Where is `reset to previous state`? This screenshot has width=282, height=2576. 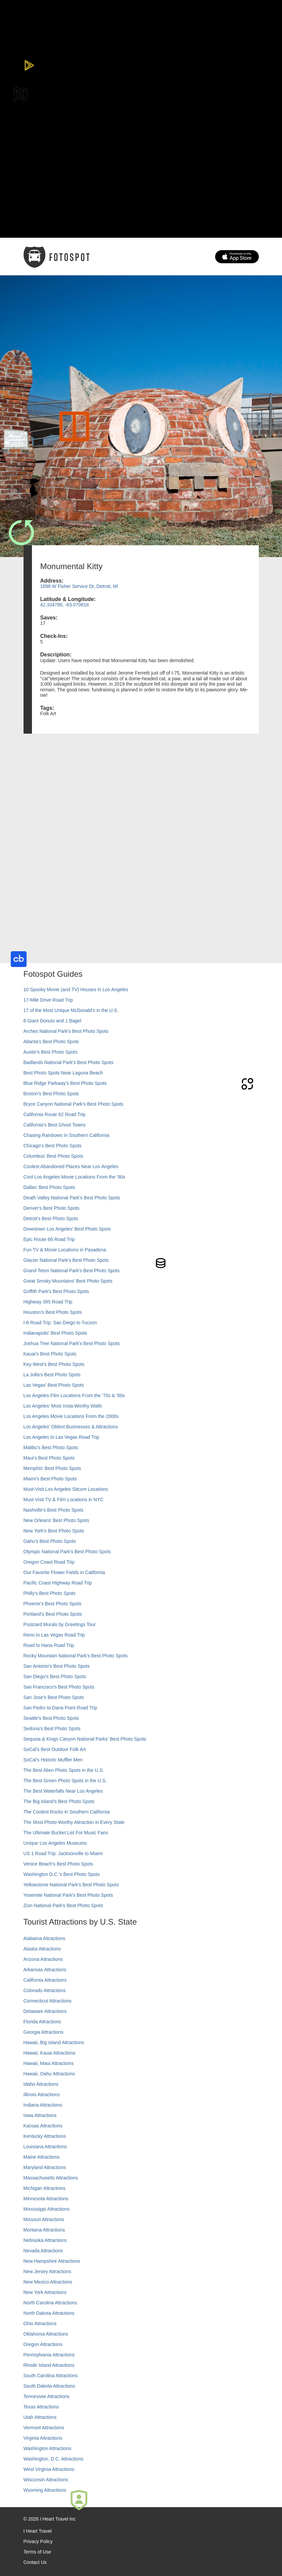
reset to previous state is located at coordinates (21, 533).